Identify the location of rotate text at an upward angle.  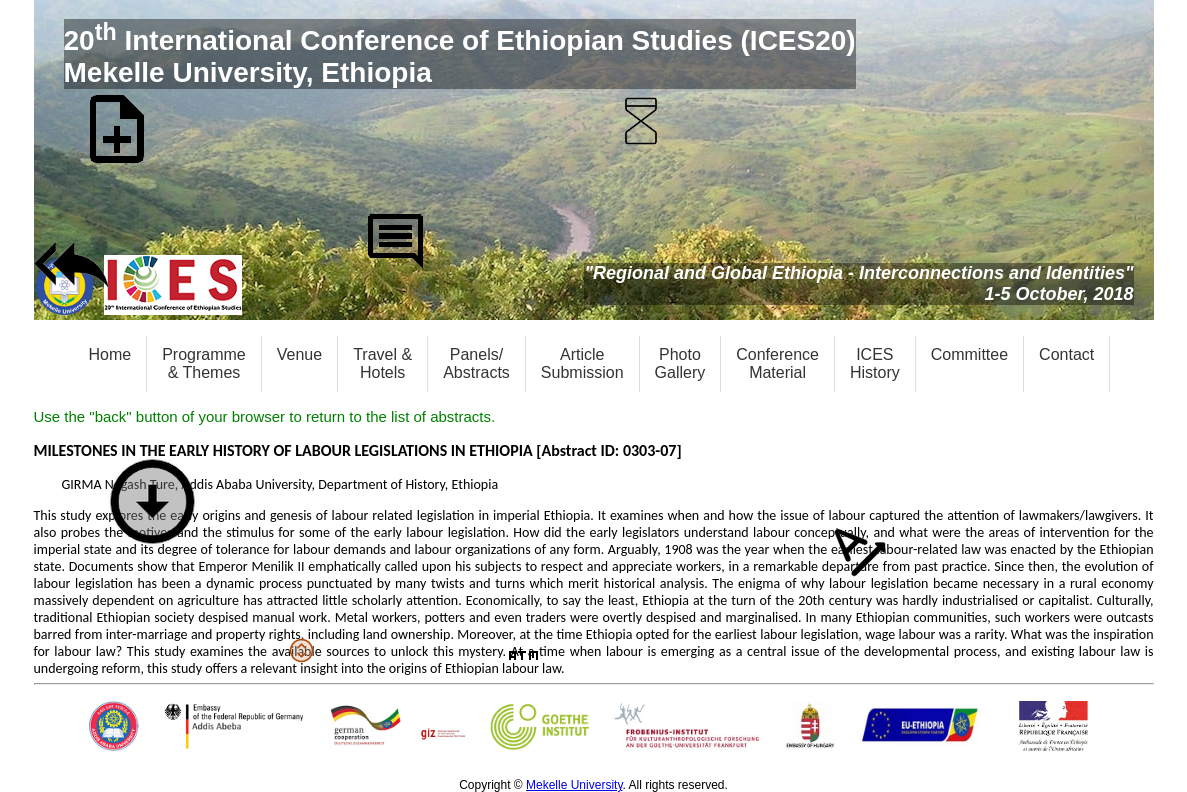
(859, 551).